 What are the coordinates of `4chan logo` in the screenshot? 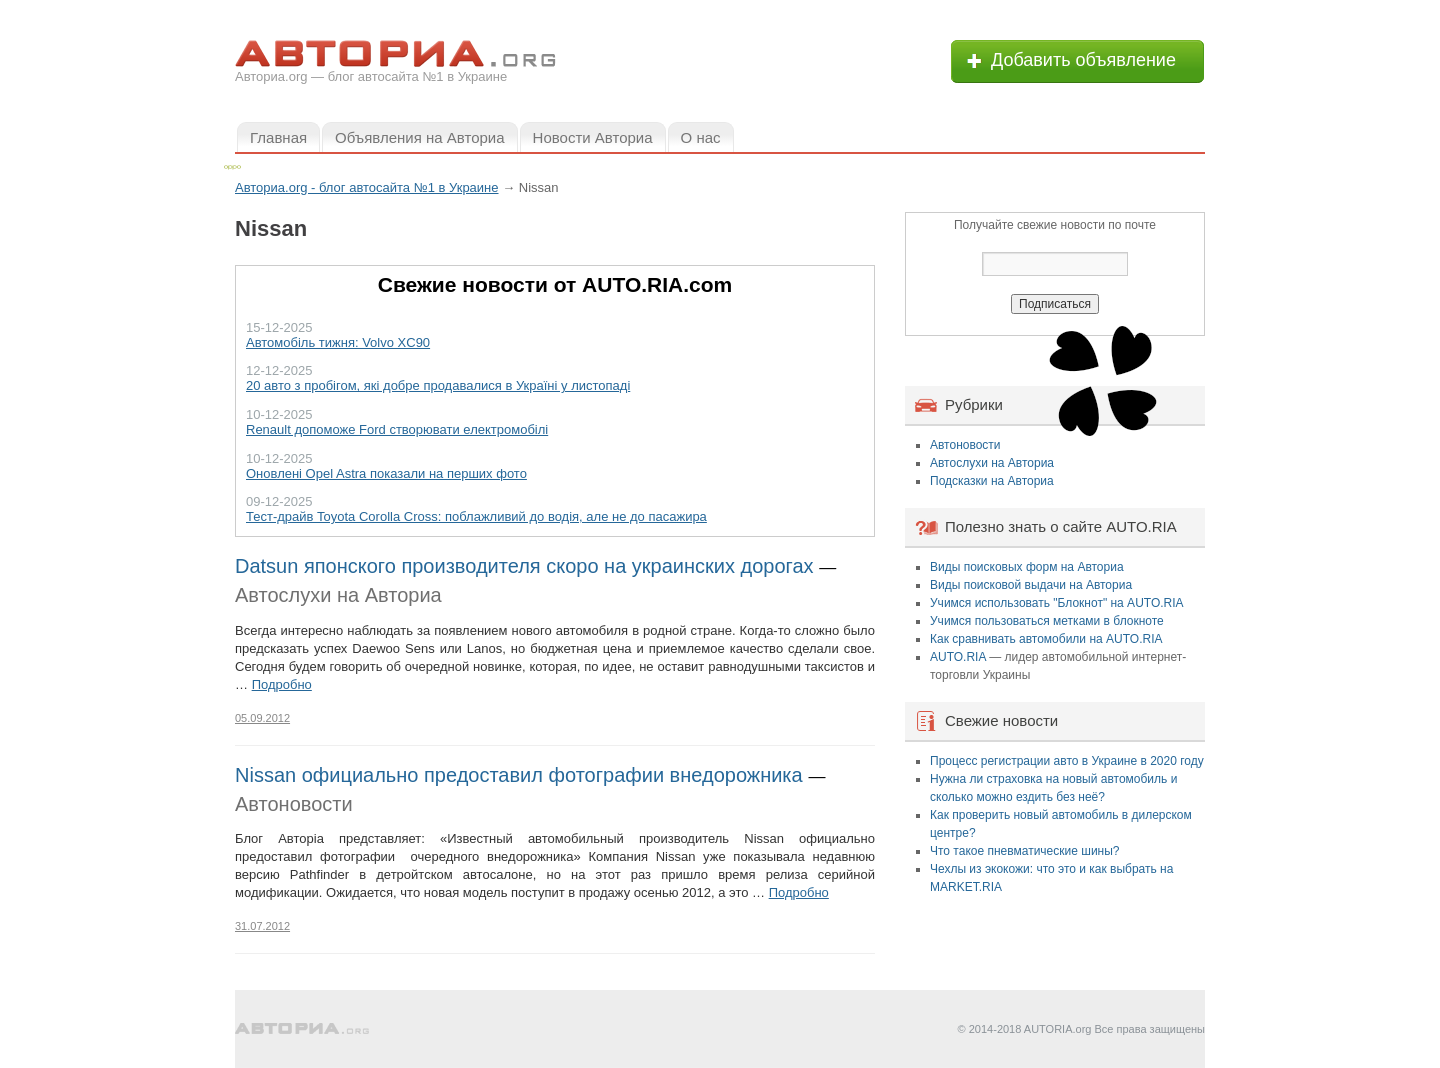 It's located at (1103, 381).